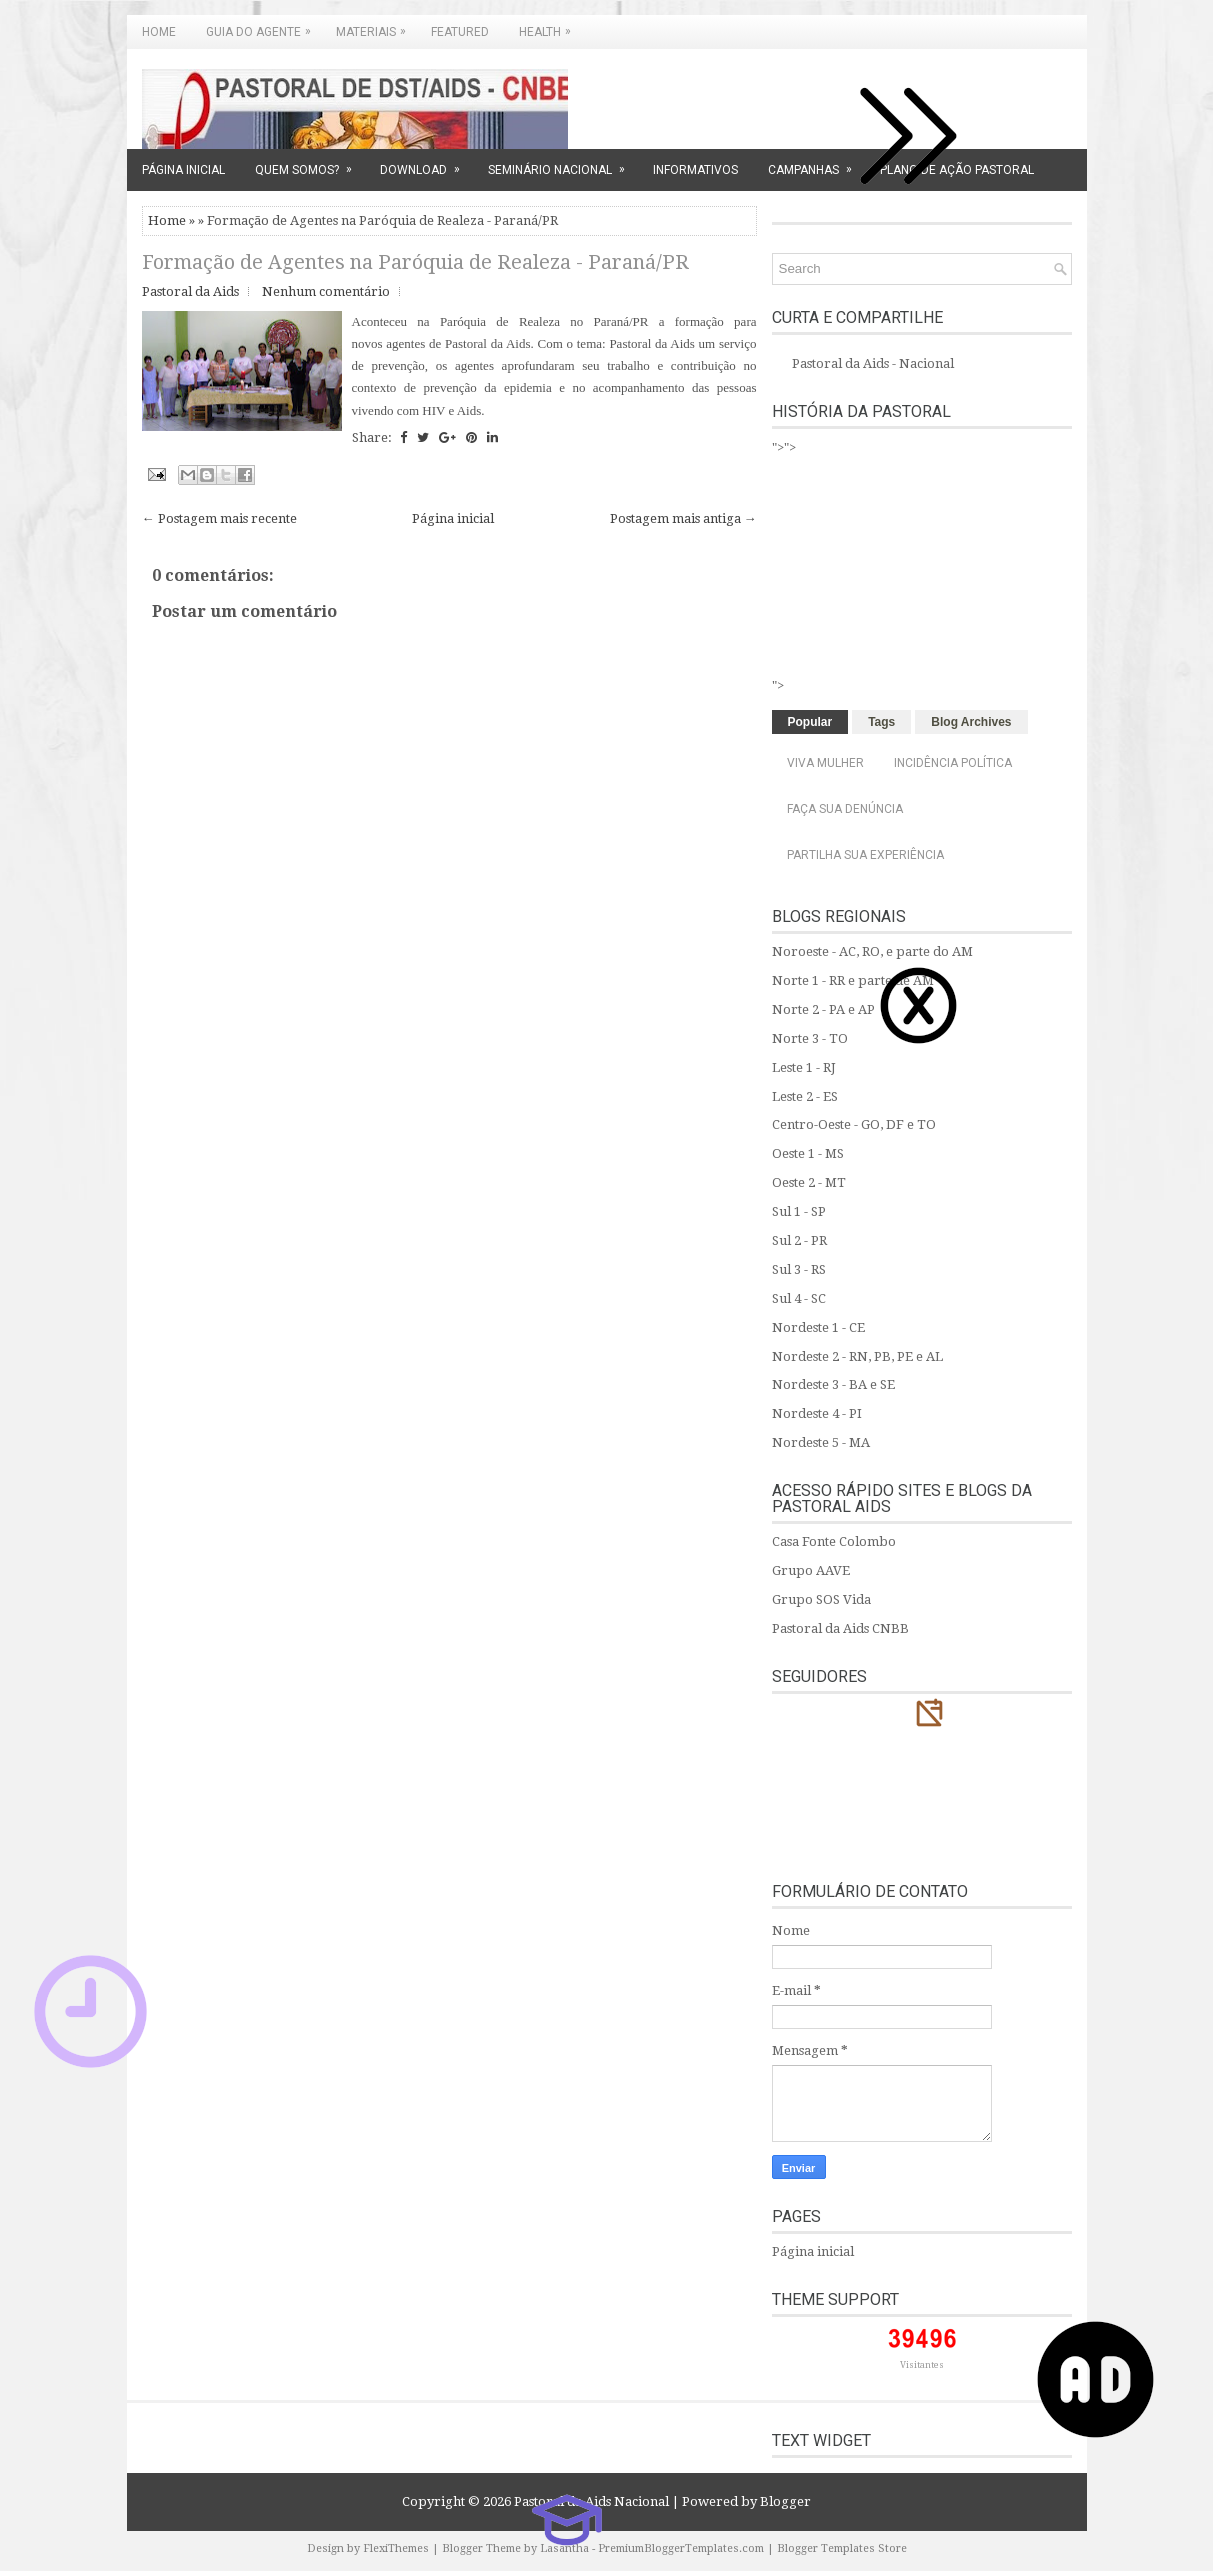  I want to click on xbox x button indicator, so click(918, 1005).